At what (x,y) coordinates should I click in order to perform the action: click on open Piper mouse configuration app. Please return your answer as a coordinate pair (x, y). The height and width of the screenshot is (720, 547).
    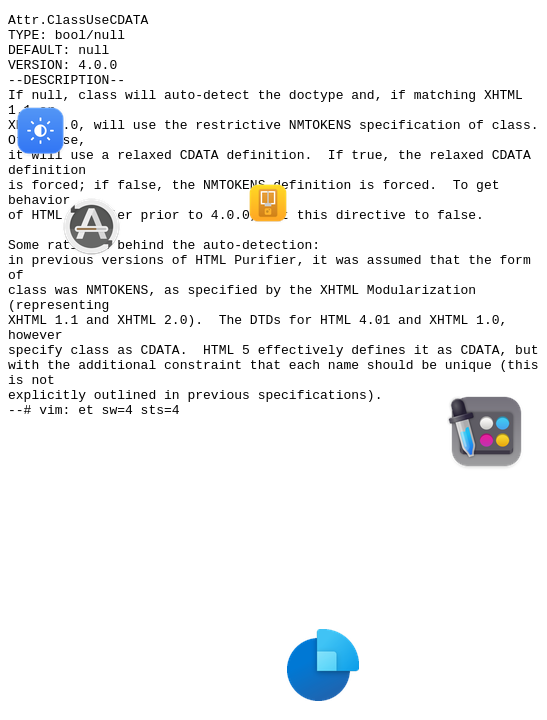
    Looking at the image, I should click on (268, 203).